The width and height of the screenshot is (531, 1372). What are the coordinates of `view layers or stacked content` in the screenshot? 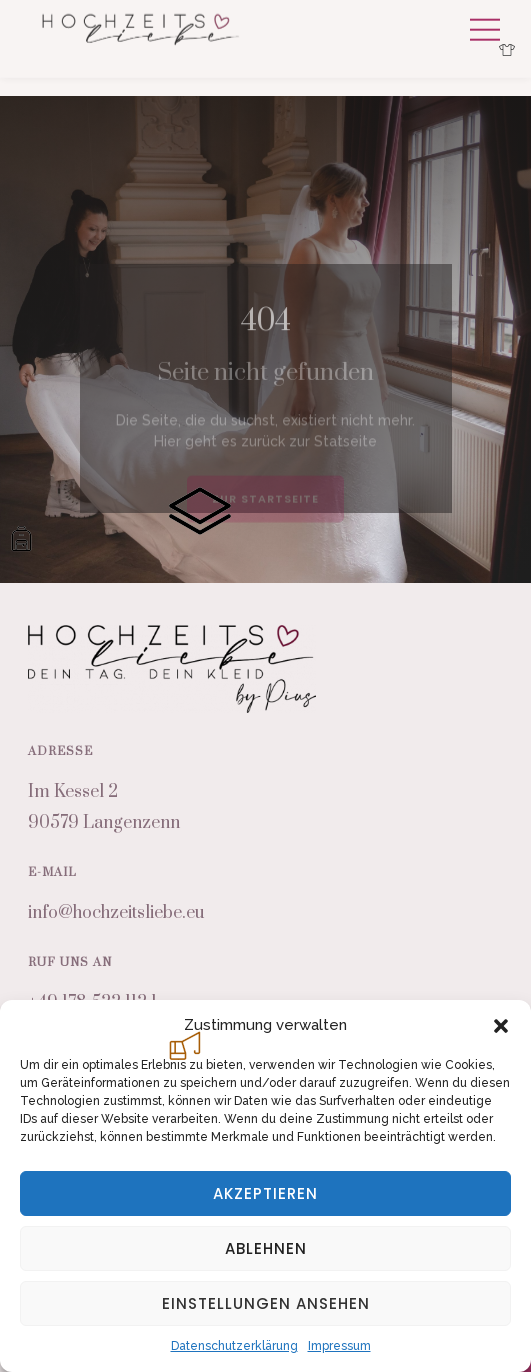 It's located at (200, 512).